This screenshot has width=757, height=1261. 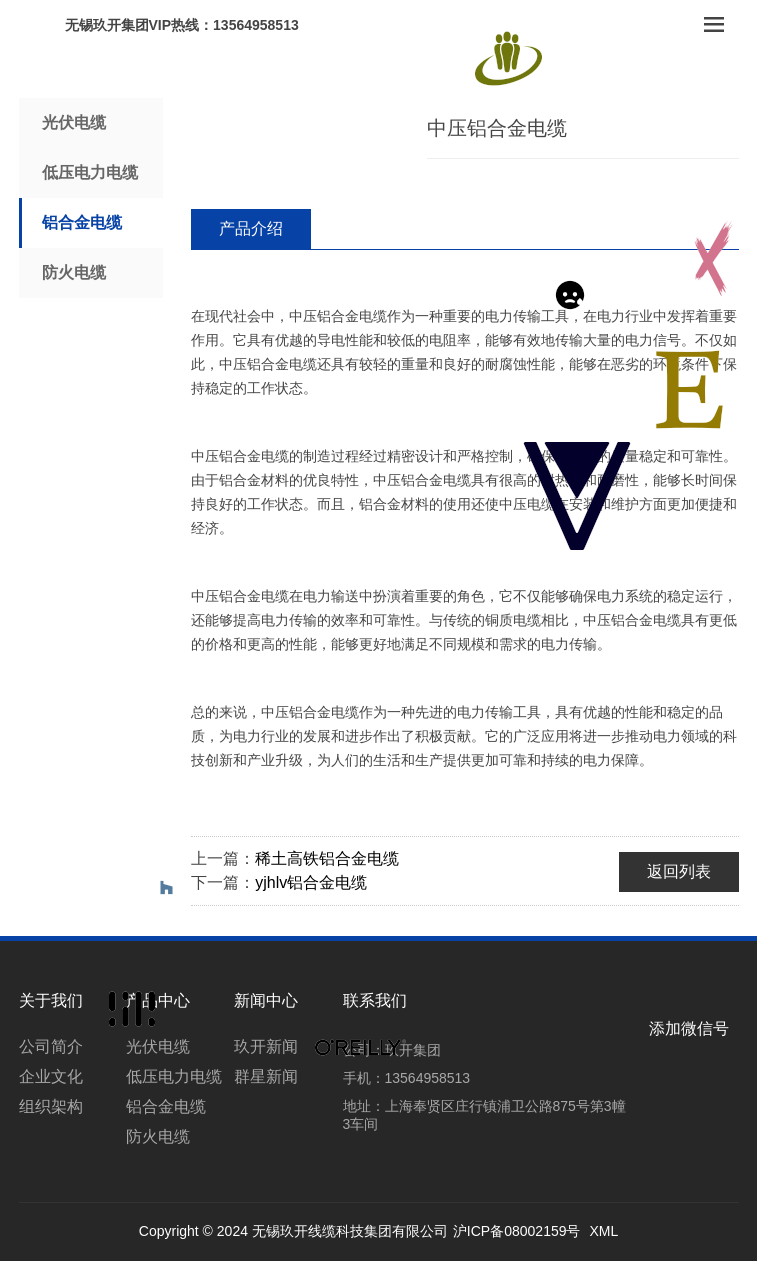 What do you see at coordinates (713, 258) in the screenshot?
I see `pipx python package installer logo` at bounding box center [713, 258].